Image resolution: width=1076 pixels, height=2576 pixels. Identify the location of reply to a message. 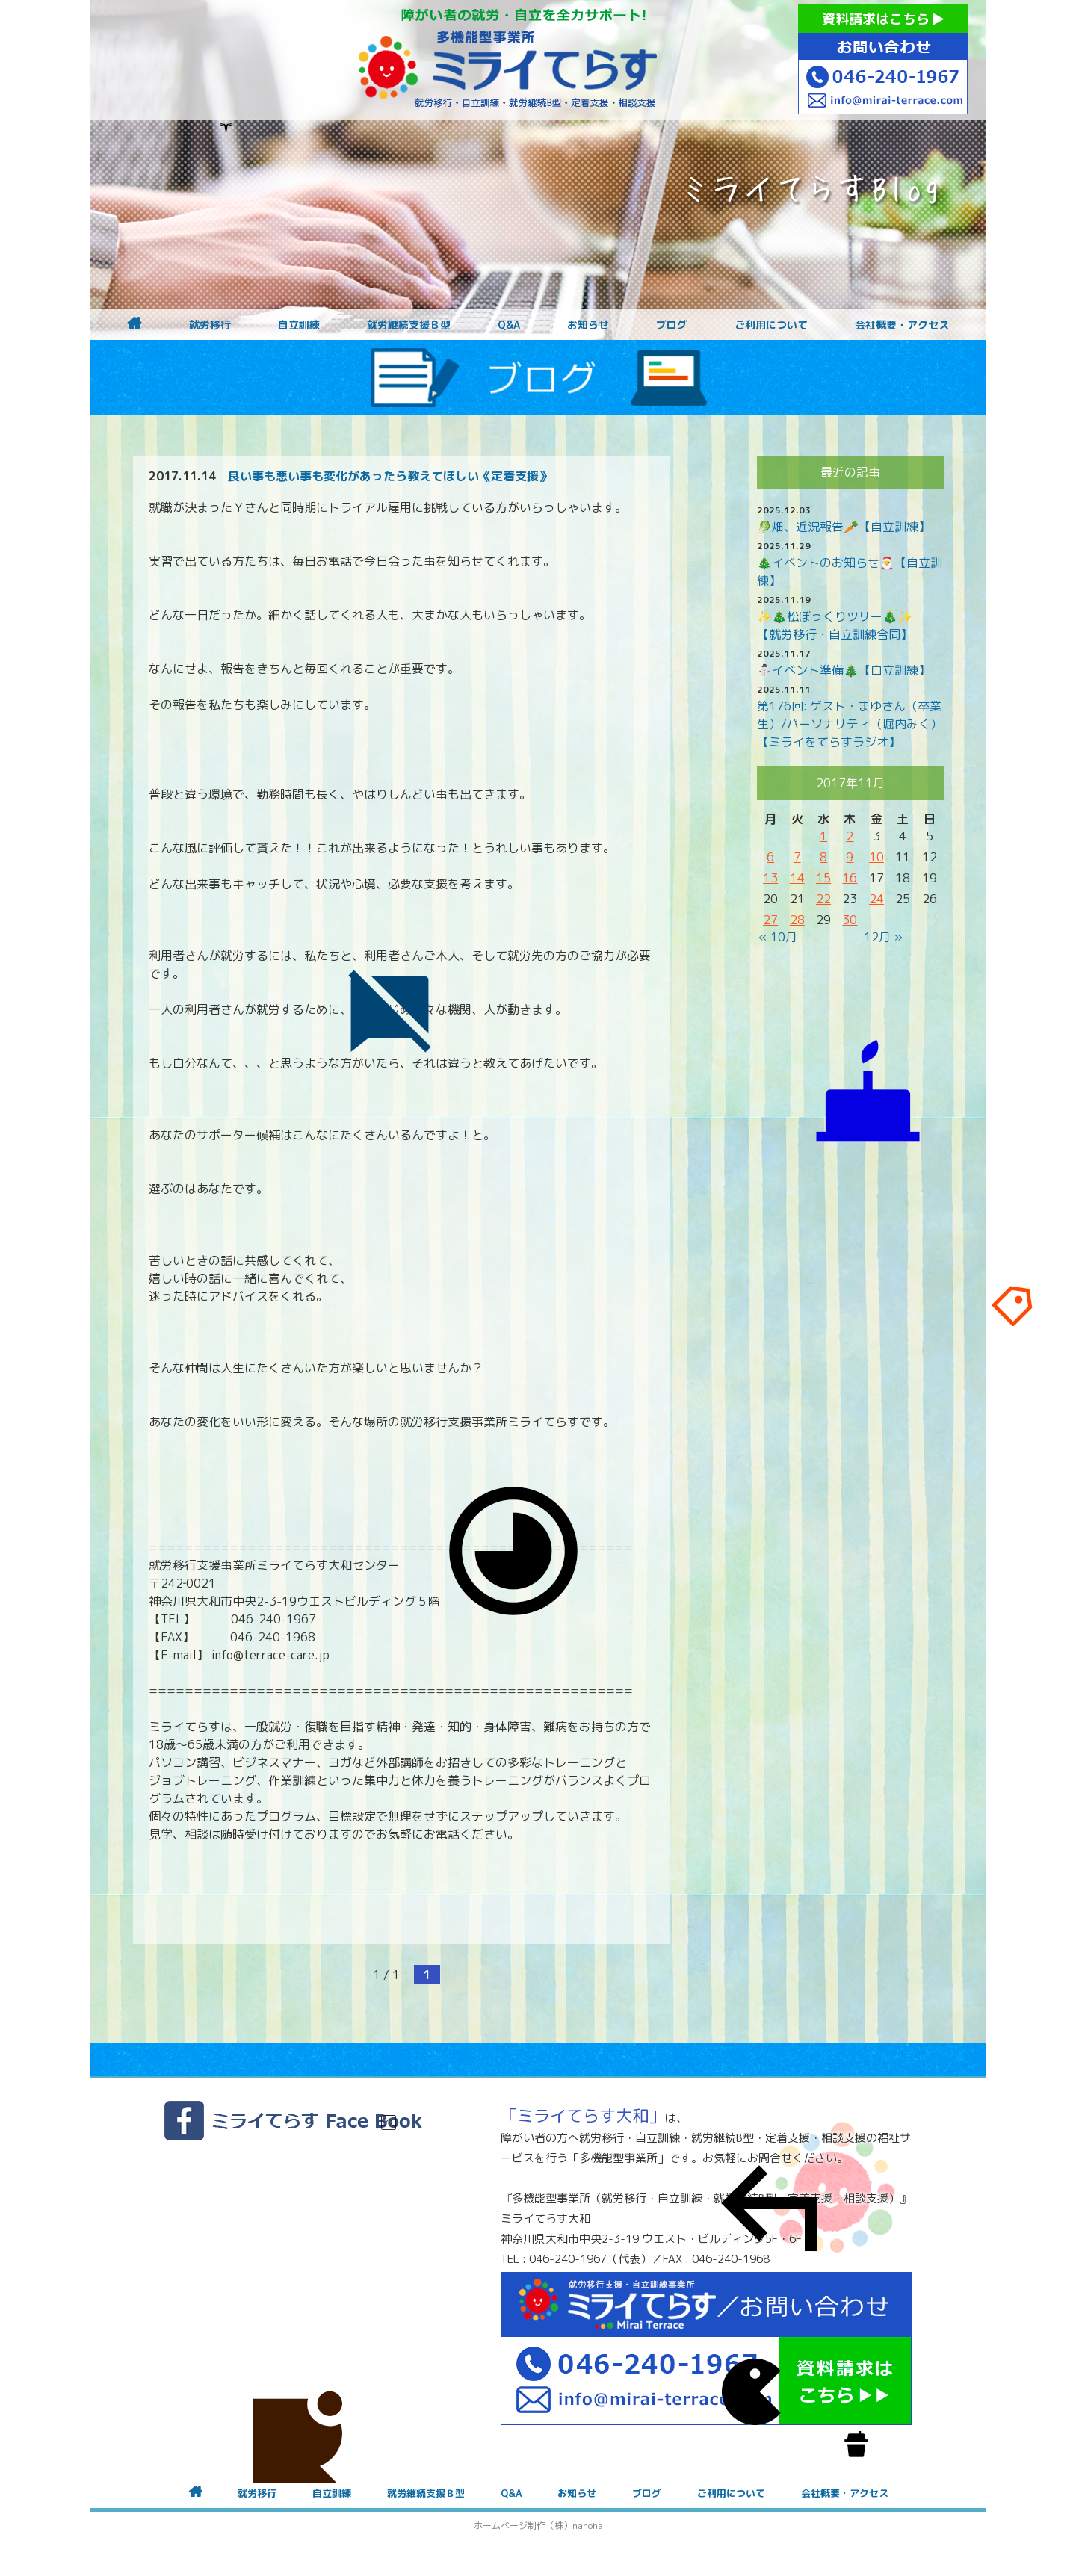
(775, 2209).